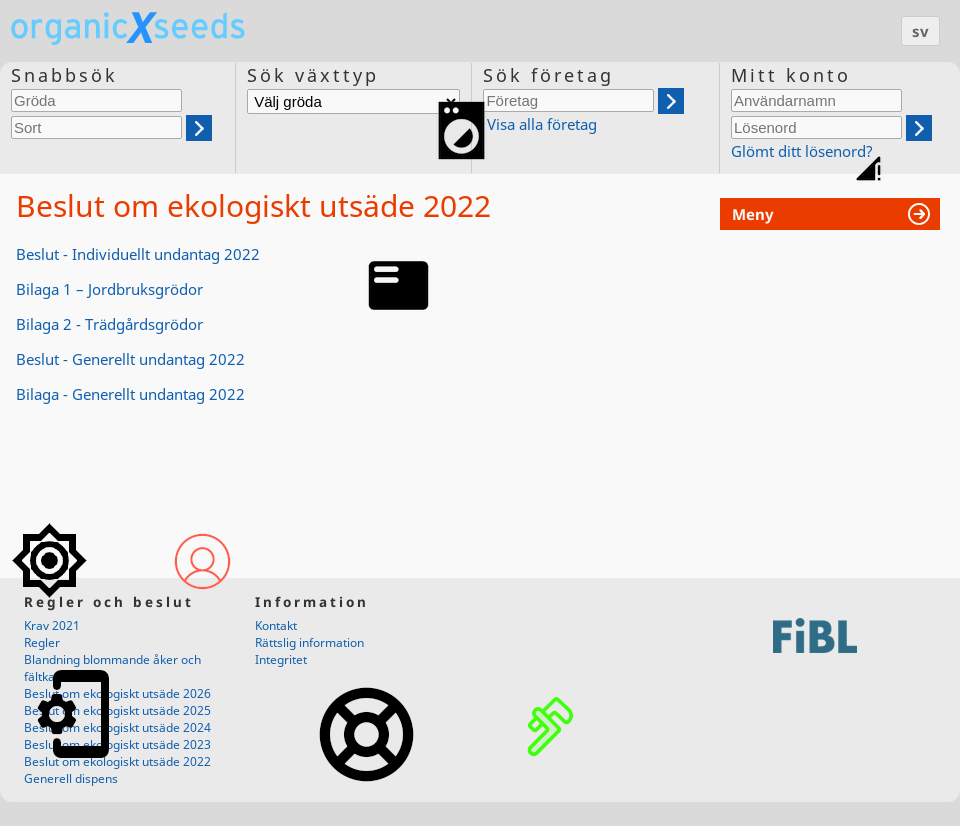 Image resolution: width=960 pixels, height=826 pixels. I want to click on access tools or settings, so click(547, 726).